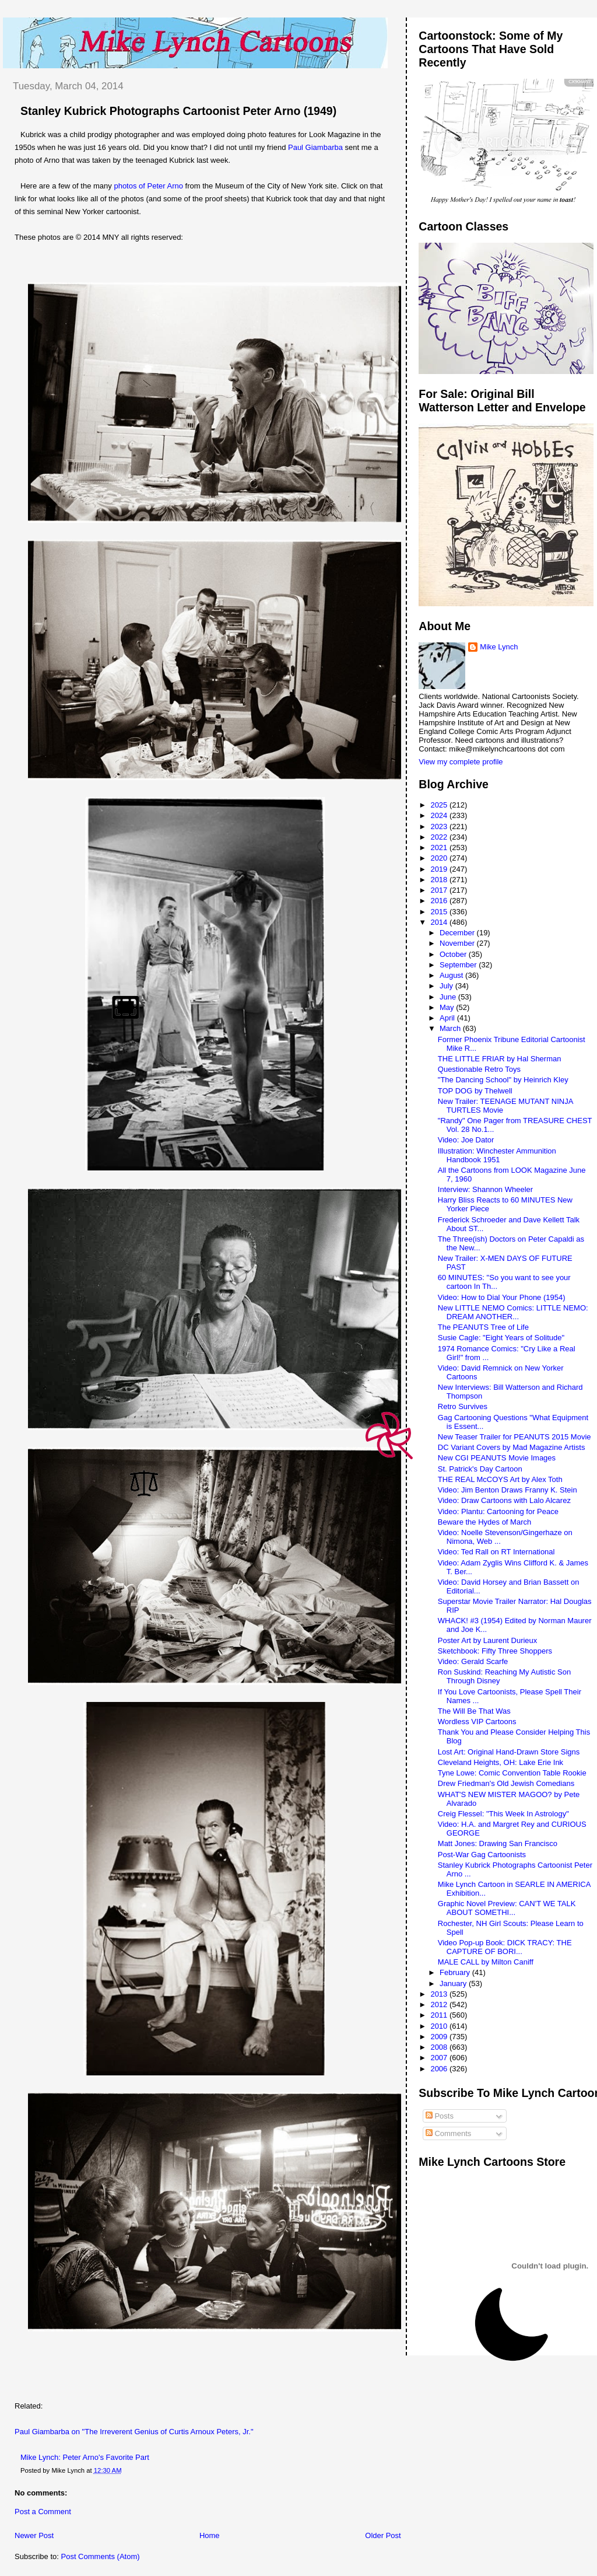  What do you see at coordinates (125, 1007) in the screenshot?
I see `select or define a rectangular area` at bounding box center [125, 1007].